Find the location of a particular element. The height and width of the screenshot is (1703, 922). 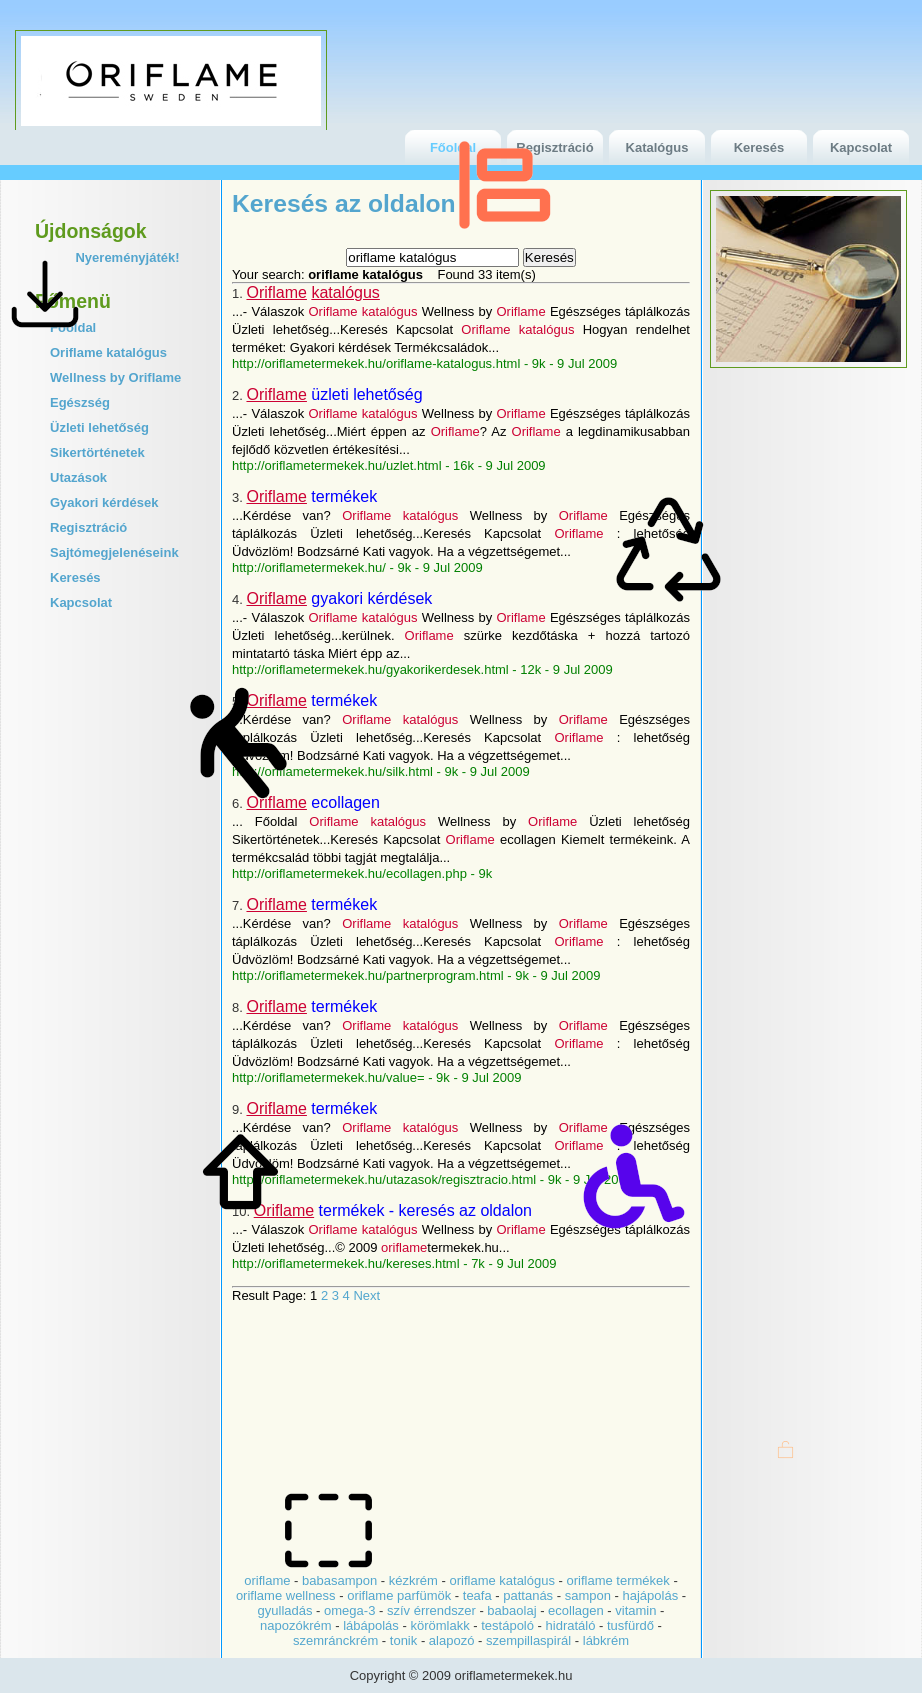

indicates a slip or fall hazard warning is located at coordinates (235, 743).